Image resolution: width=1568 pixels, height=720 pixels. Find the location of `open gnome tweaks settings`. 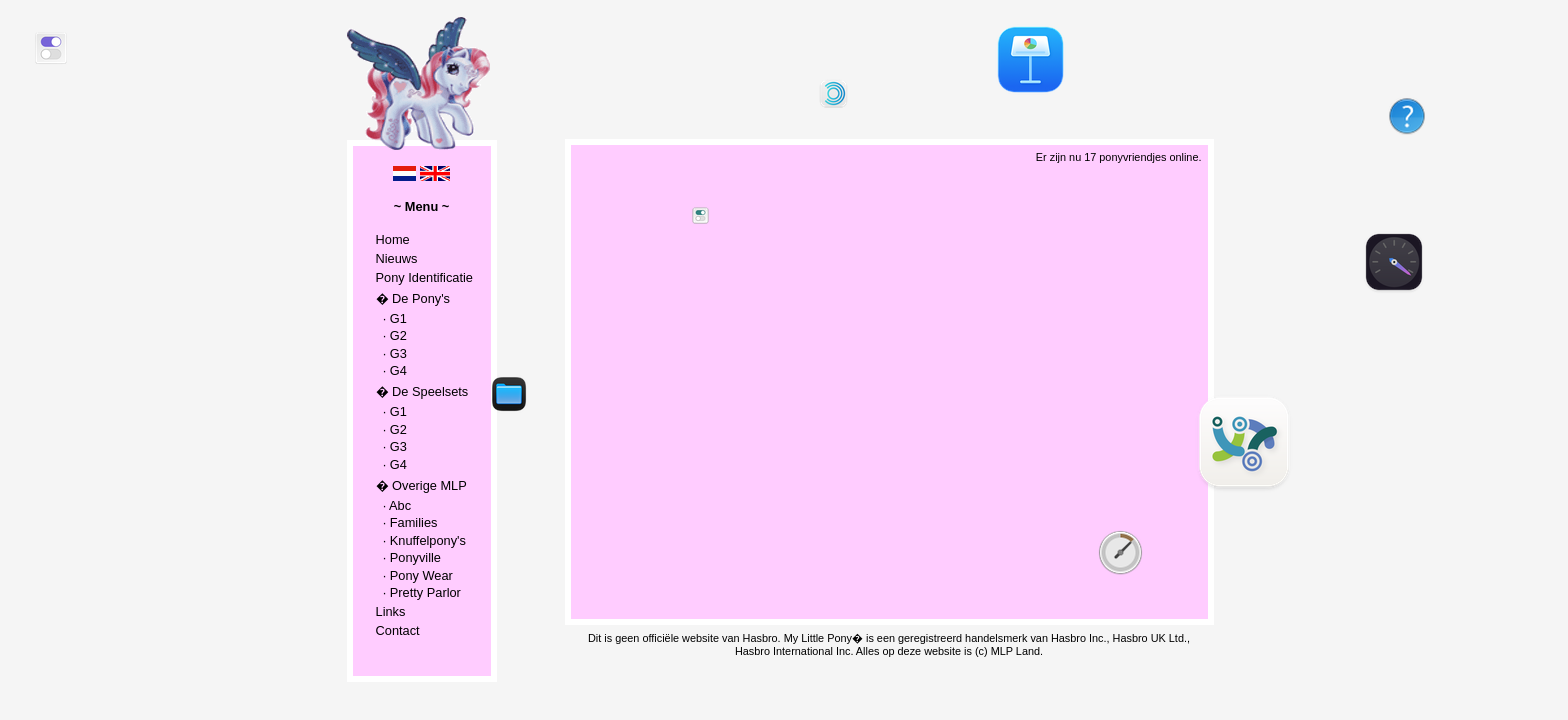

open gnome tweaks settings is located at coordinates (700, 215).